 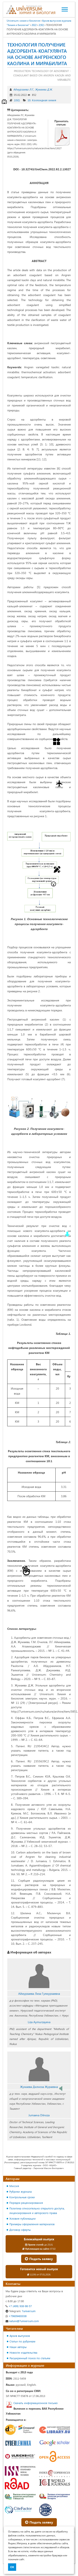 I want to click on access home screen widgets, so click(x=56, y=741).